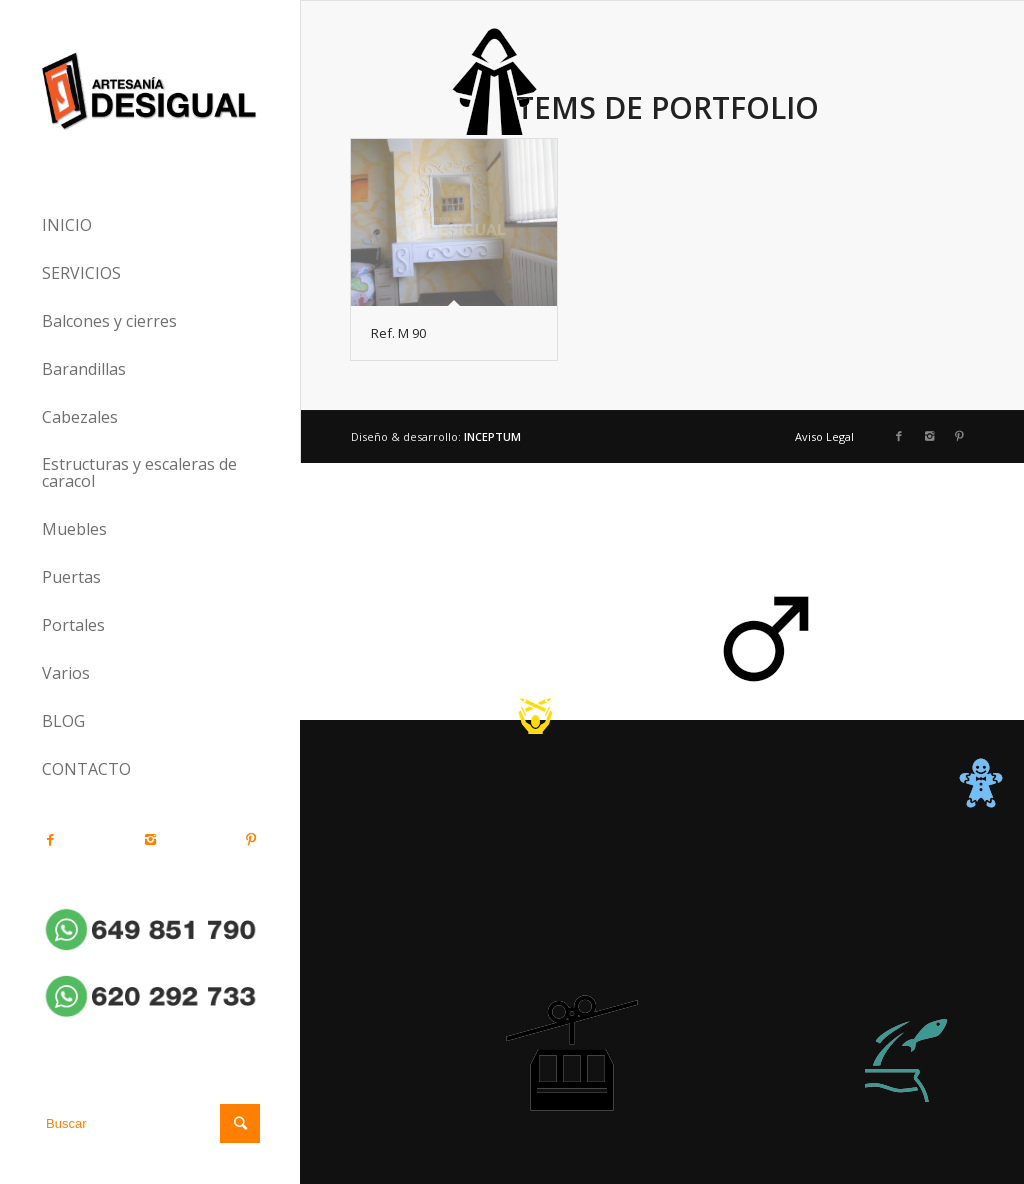  I want to click on access cable car or ropeway transportation info, so click(572, 1060).